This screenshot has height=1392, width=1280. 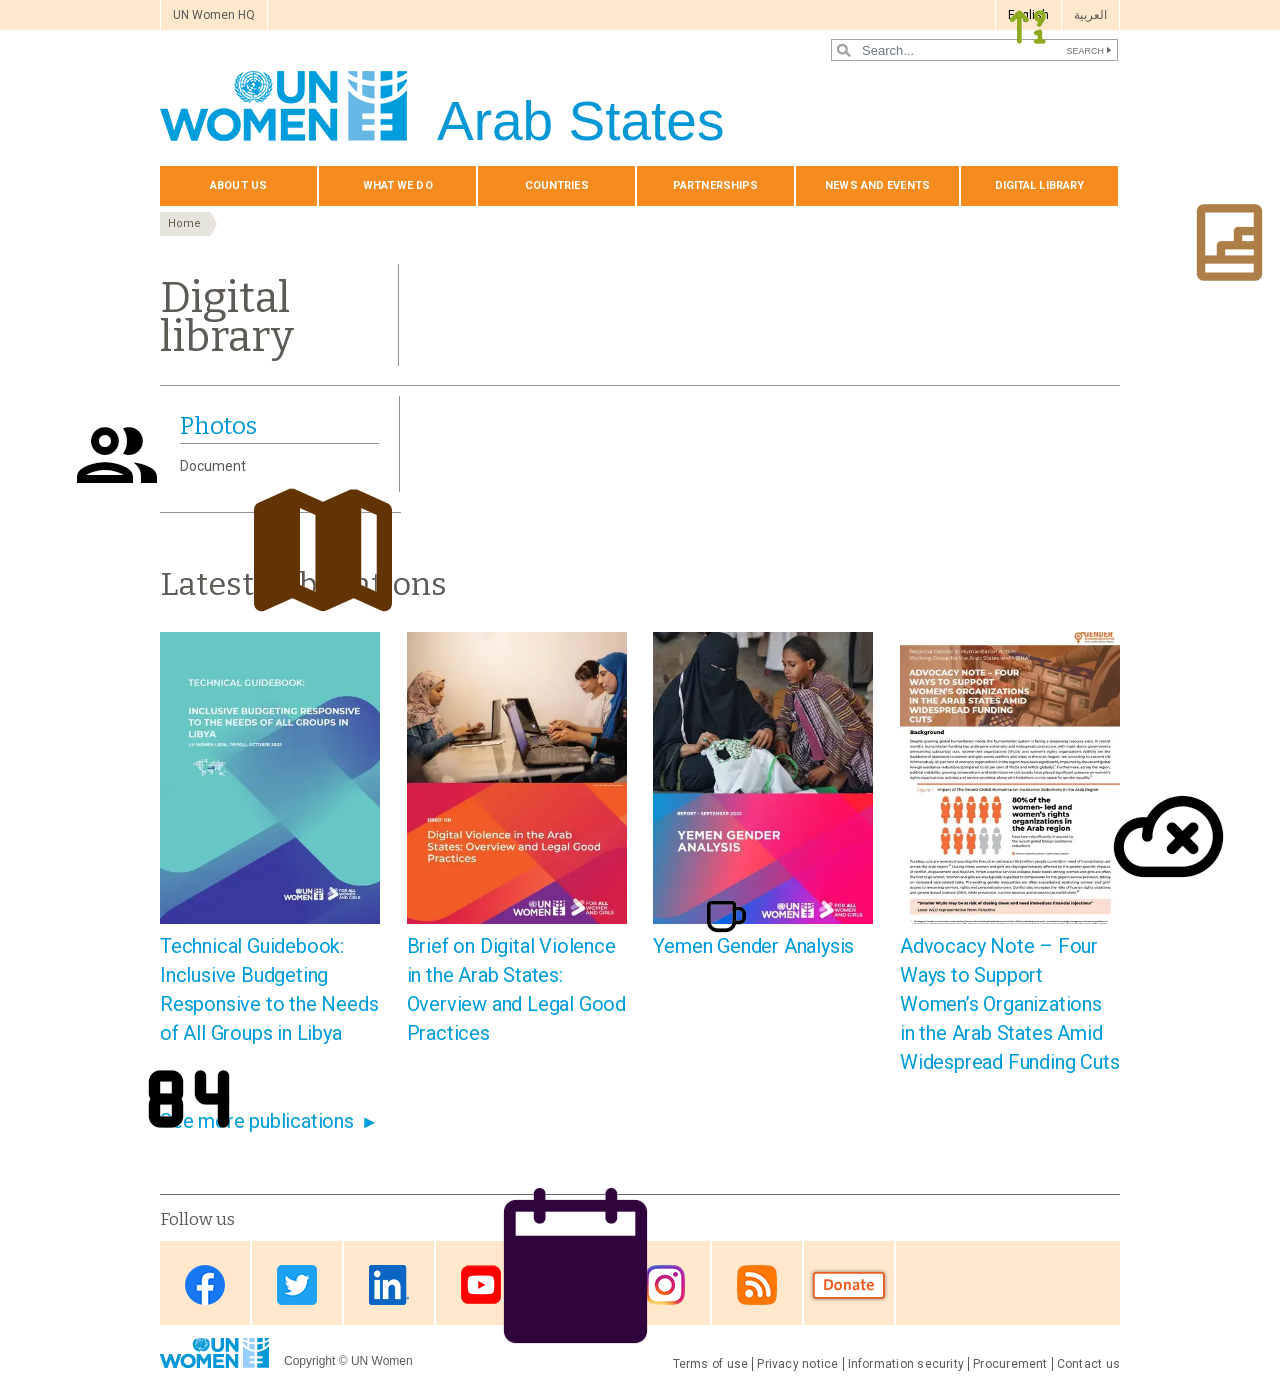 I want to click on sort numbers in descending order (9 to 1), so click(x=1029, y=27).